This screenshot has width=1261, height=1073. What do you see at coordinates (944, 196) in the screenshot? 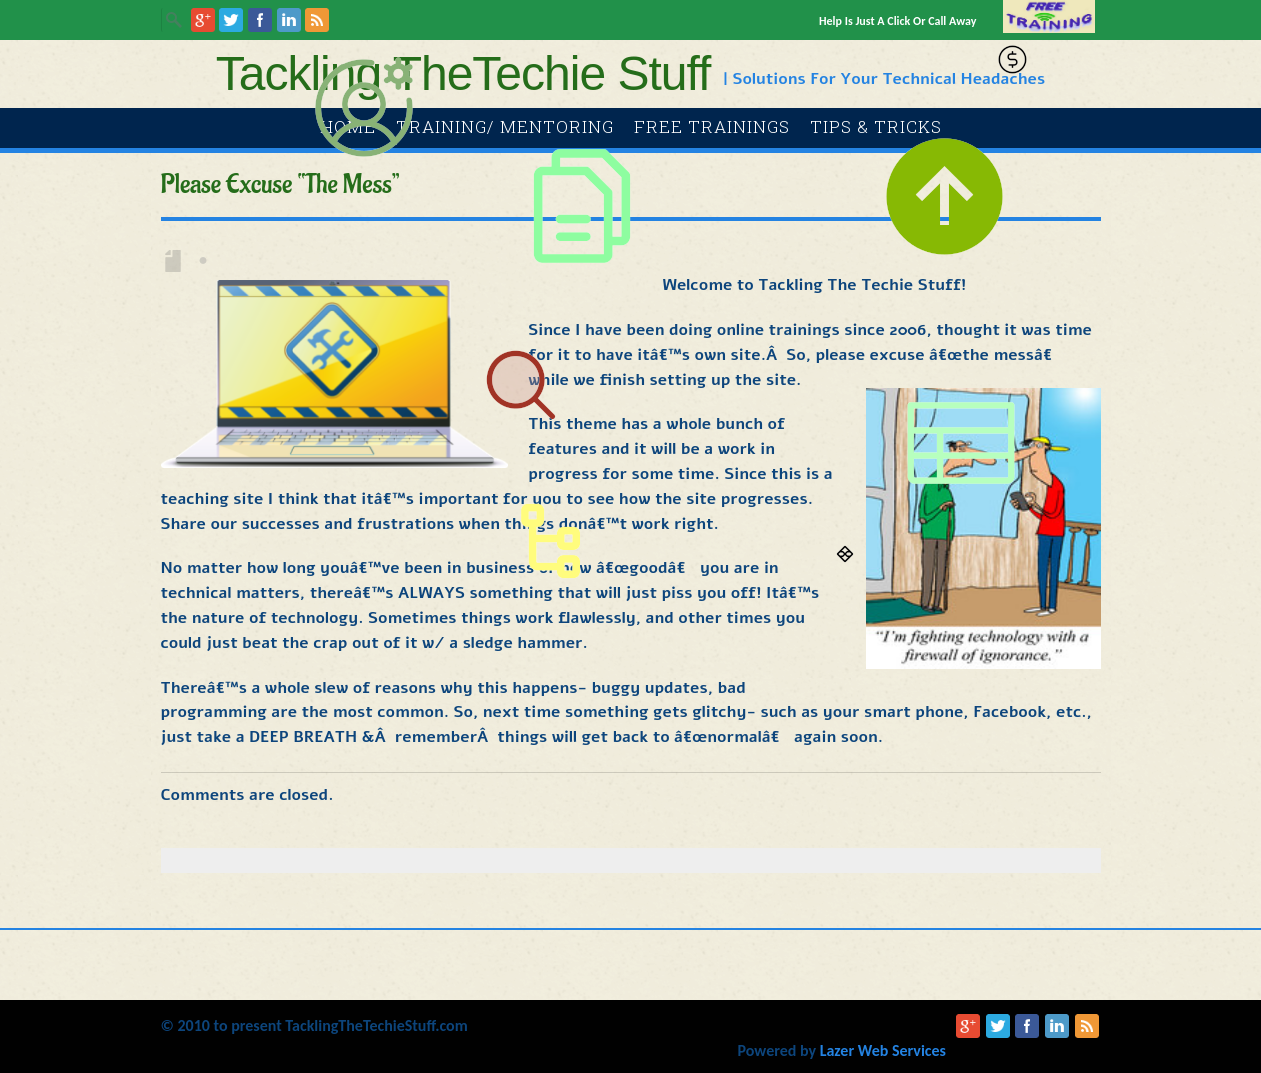
I see `scroll to top of page` at bounding box center [944, 196].